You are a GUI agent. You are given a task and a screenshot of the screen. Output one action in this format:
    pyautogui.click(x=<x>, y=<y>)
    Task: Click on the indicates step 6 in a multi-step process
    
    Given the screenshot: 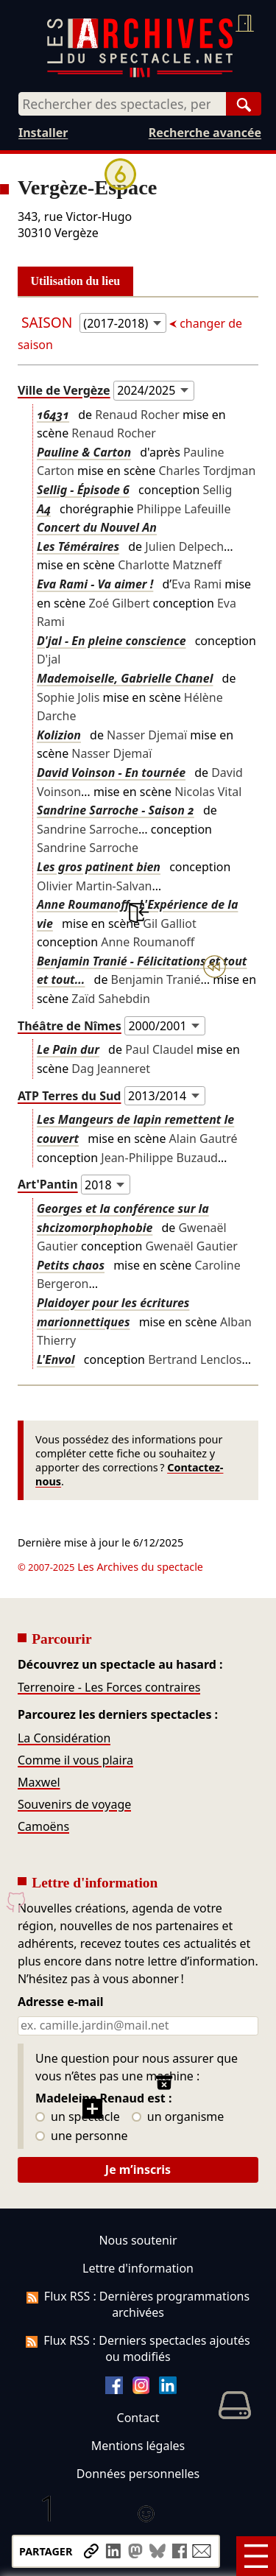 What is the action you would take?
    pyautogui.click(x=120, y=174)
    